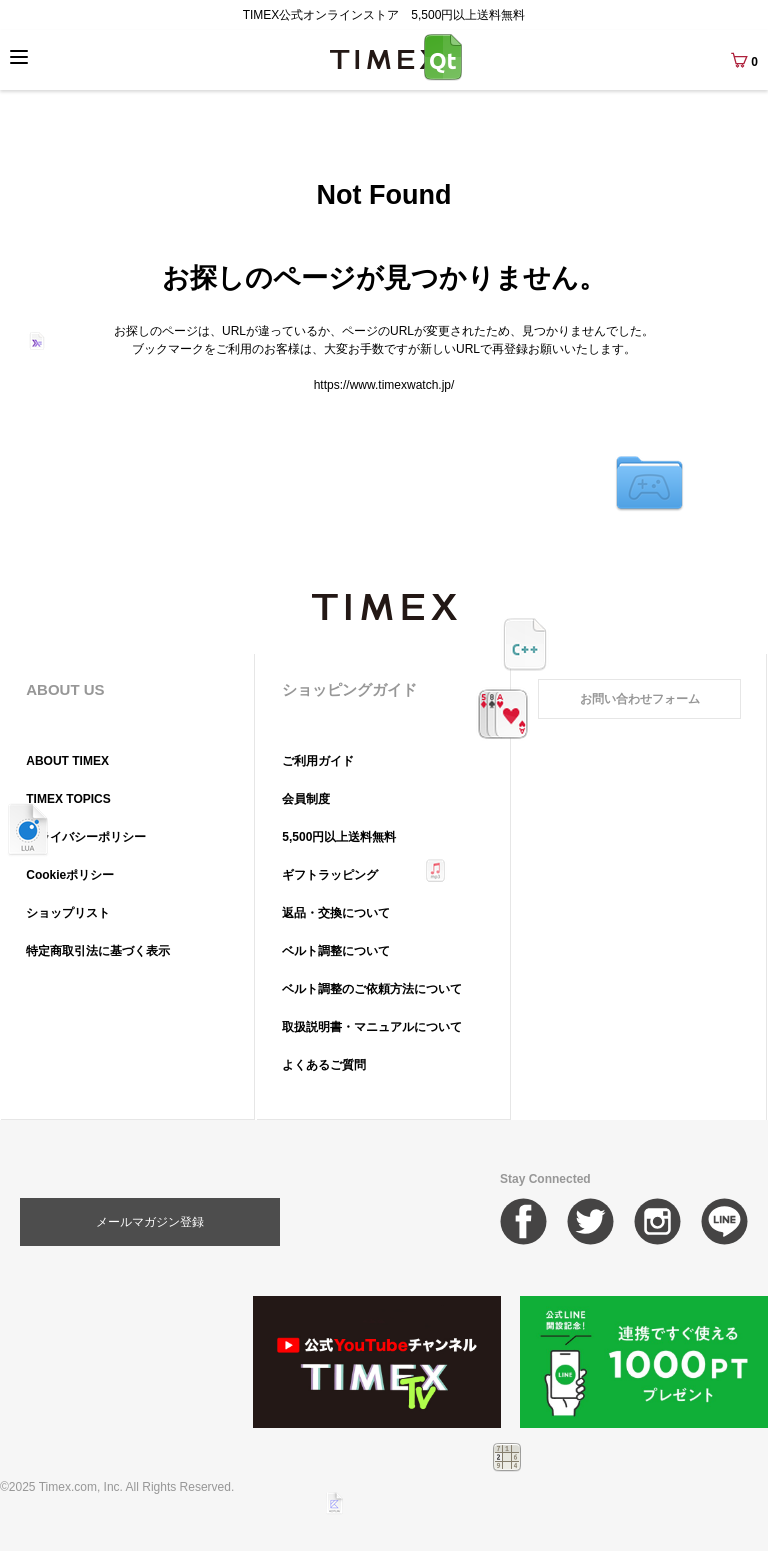 Image resolution: width=768 pixels, height=1551 pixels. I want to click on a C++ source code file, so click(525, 644).